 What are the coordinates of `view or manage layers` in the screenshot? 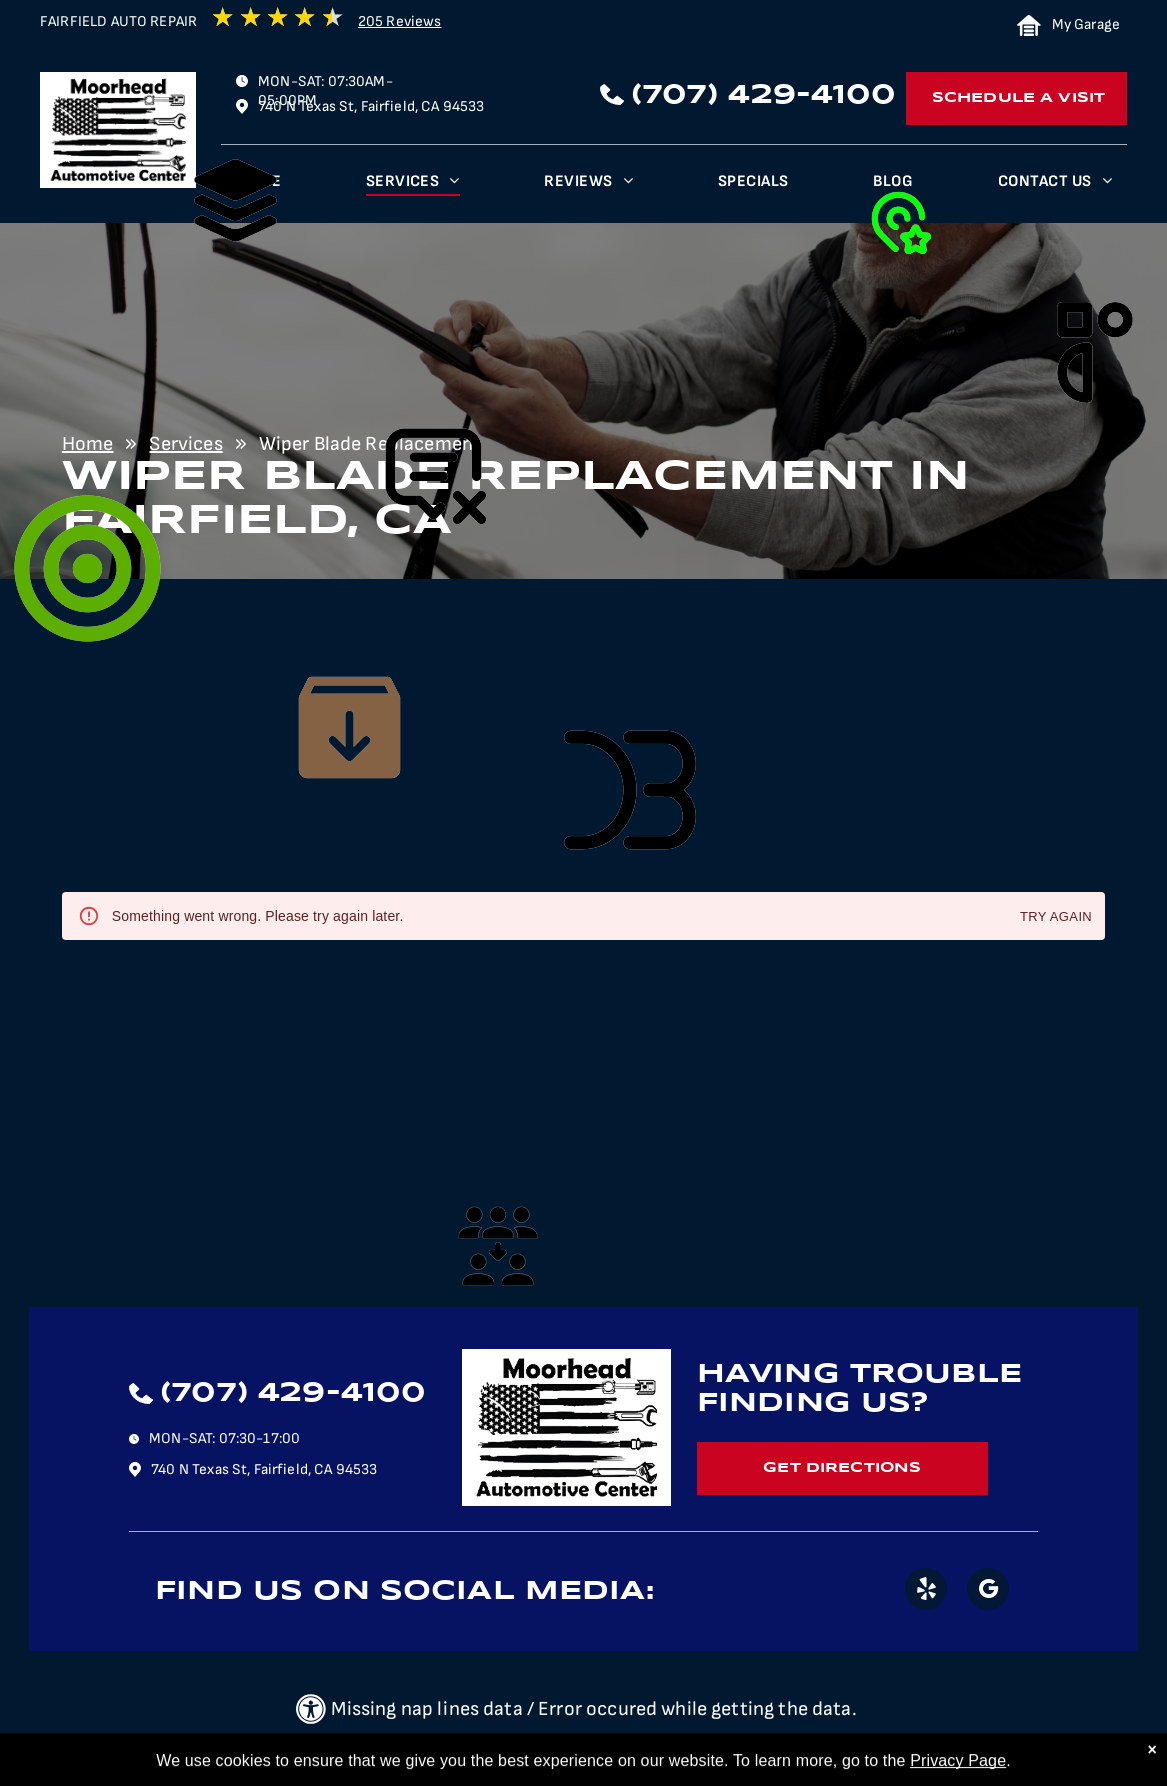 It's located at (235, 200).